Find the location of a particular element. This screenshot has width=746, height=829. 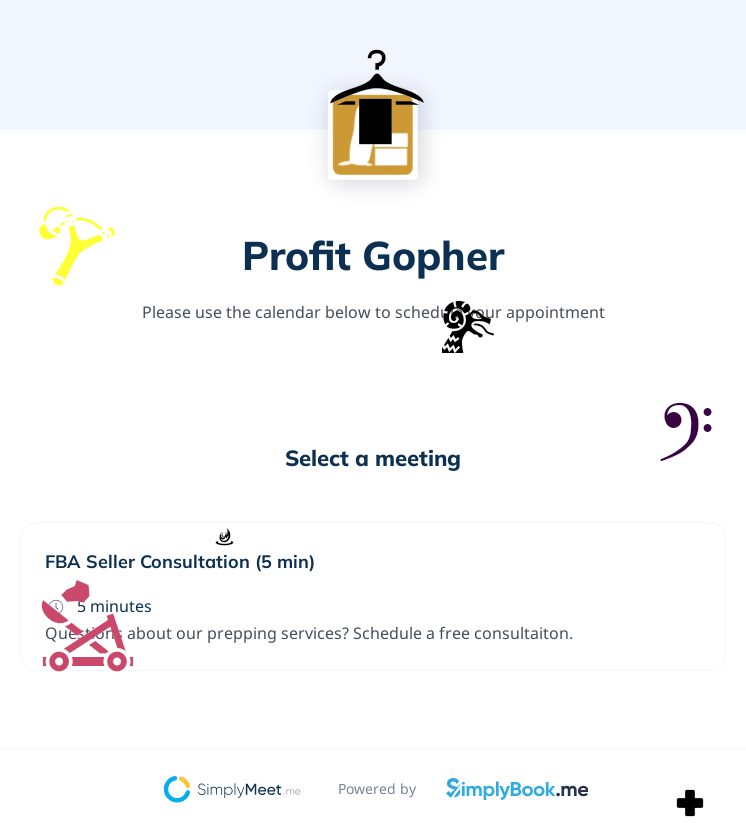

indicates a fire hazard or danger zone is located at coordinates (224, 536).